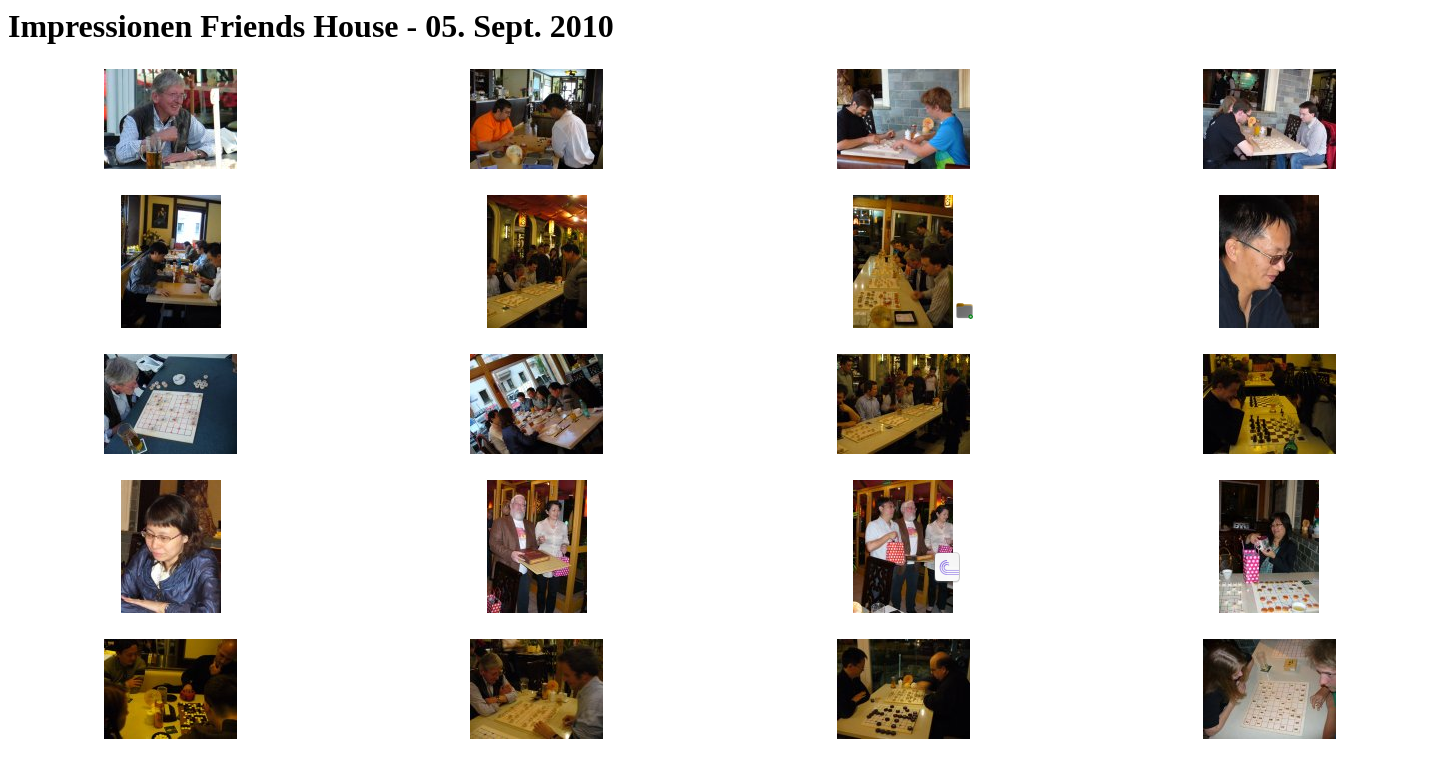  I want to click on a bittorrent torrent file, so click(947, 567).